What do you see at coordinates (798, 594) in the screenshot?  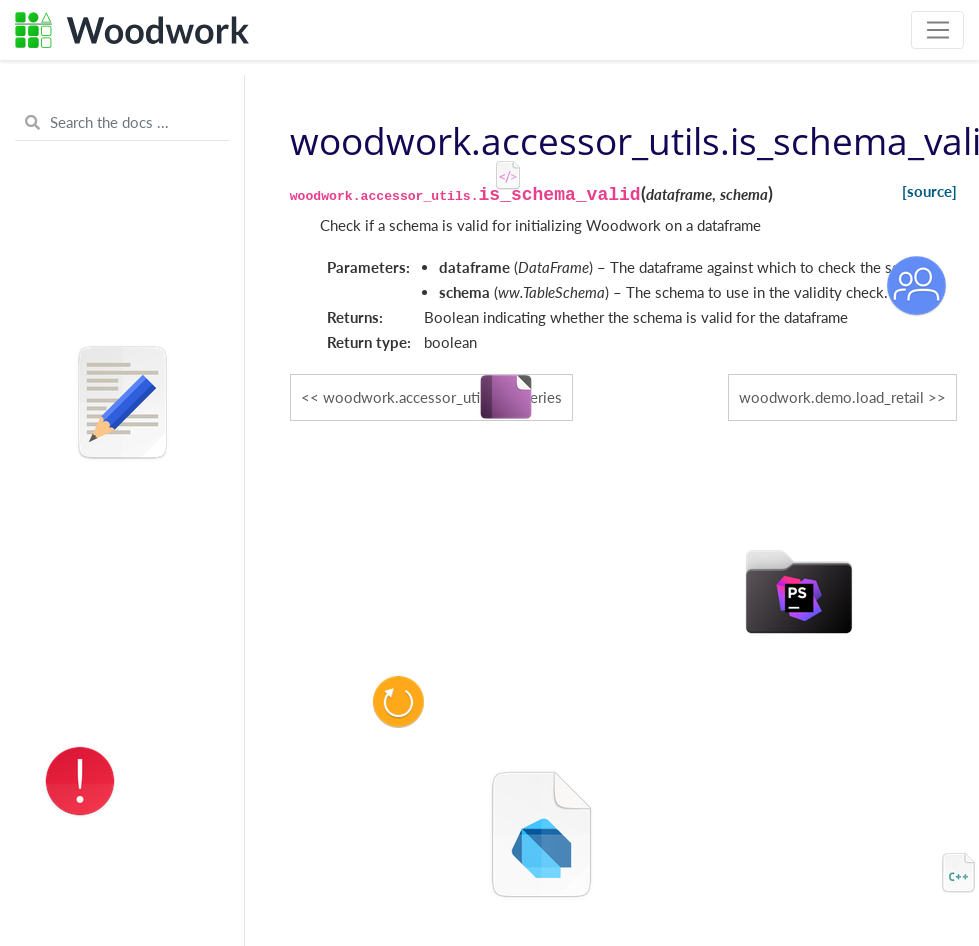 I see `folder containing phpstorm project files` at bounding box center [798, 594].